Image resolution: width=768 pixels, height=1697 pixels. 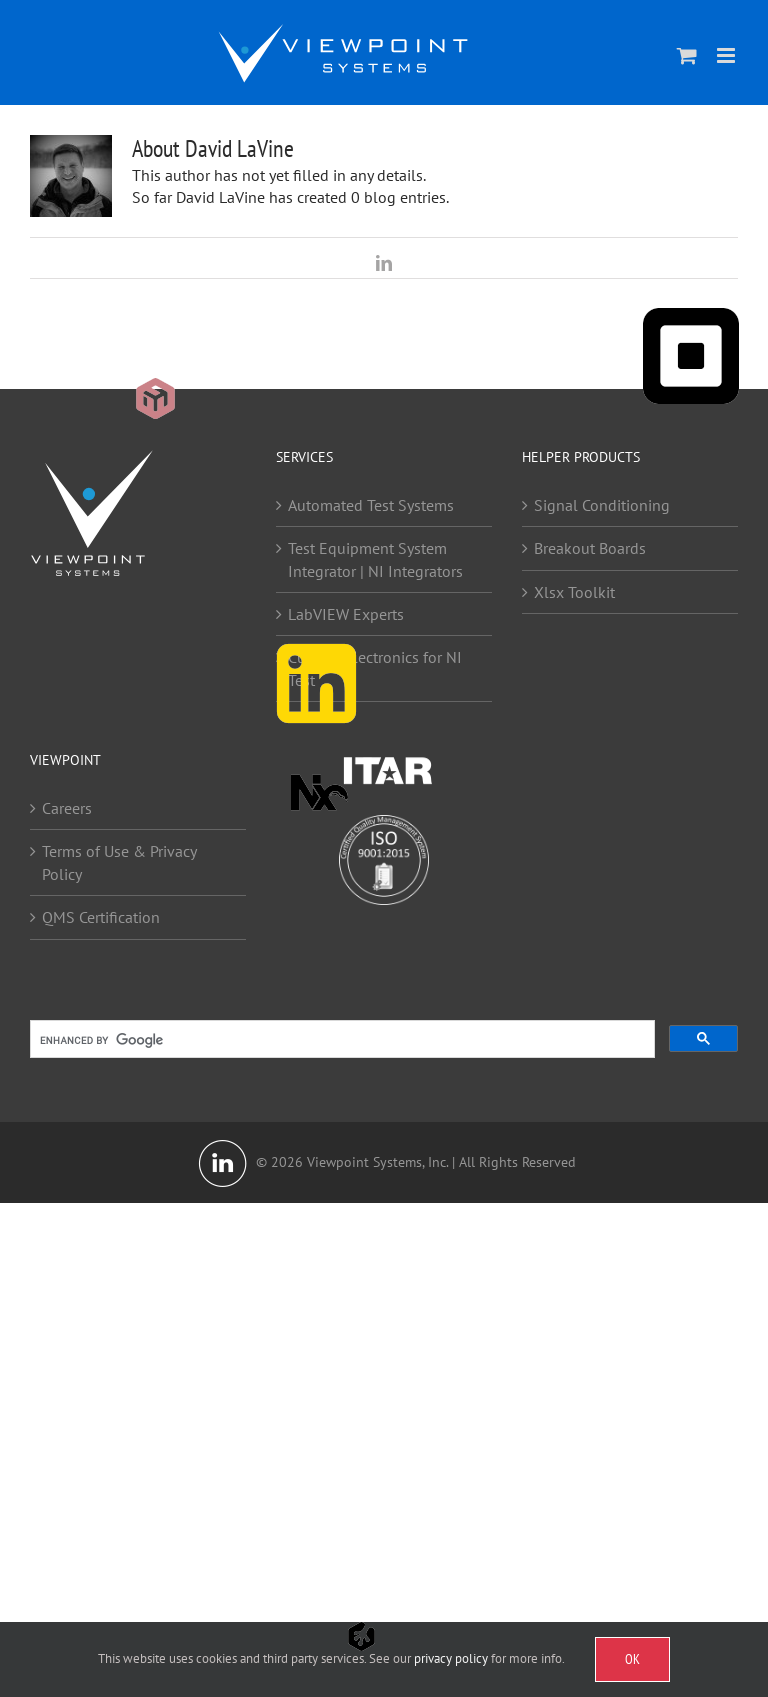 What do you see at coordinates (316, 683) in the screenshot?
I see `open linkedin profile` at bounding box center [316, 683].